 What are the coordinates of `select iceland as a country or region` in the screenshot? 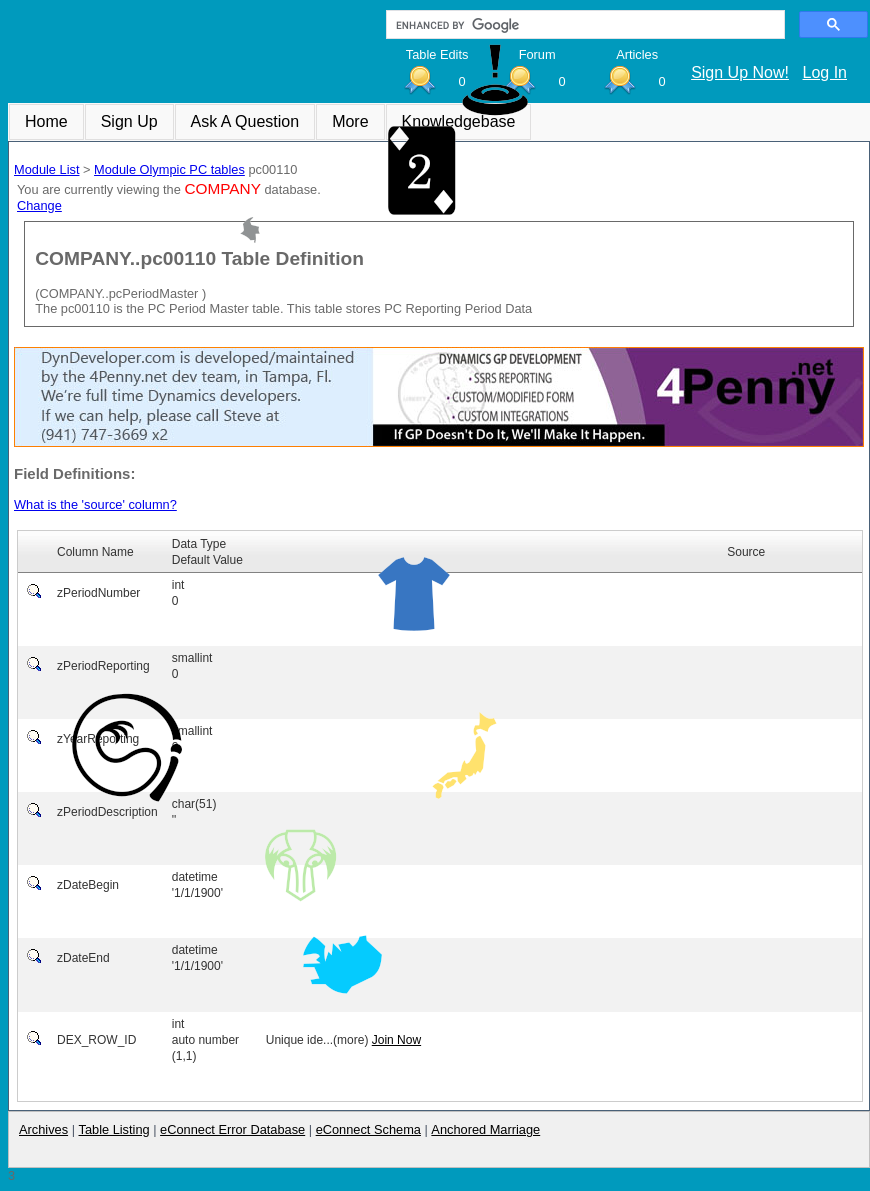 It's located at (342, 964).